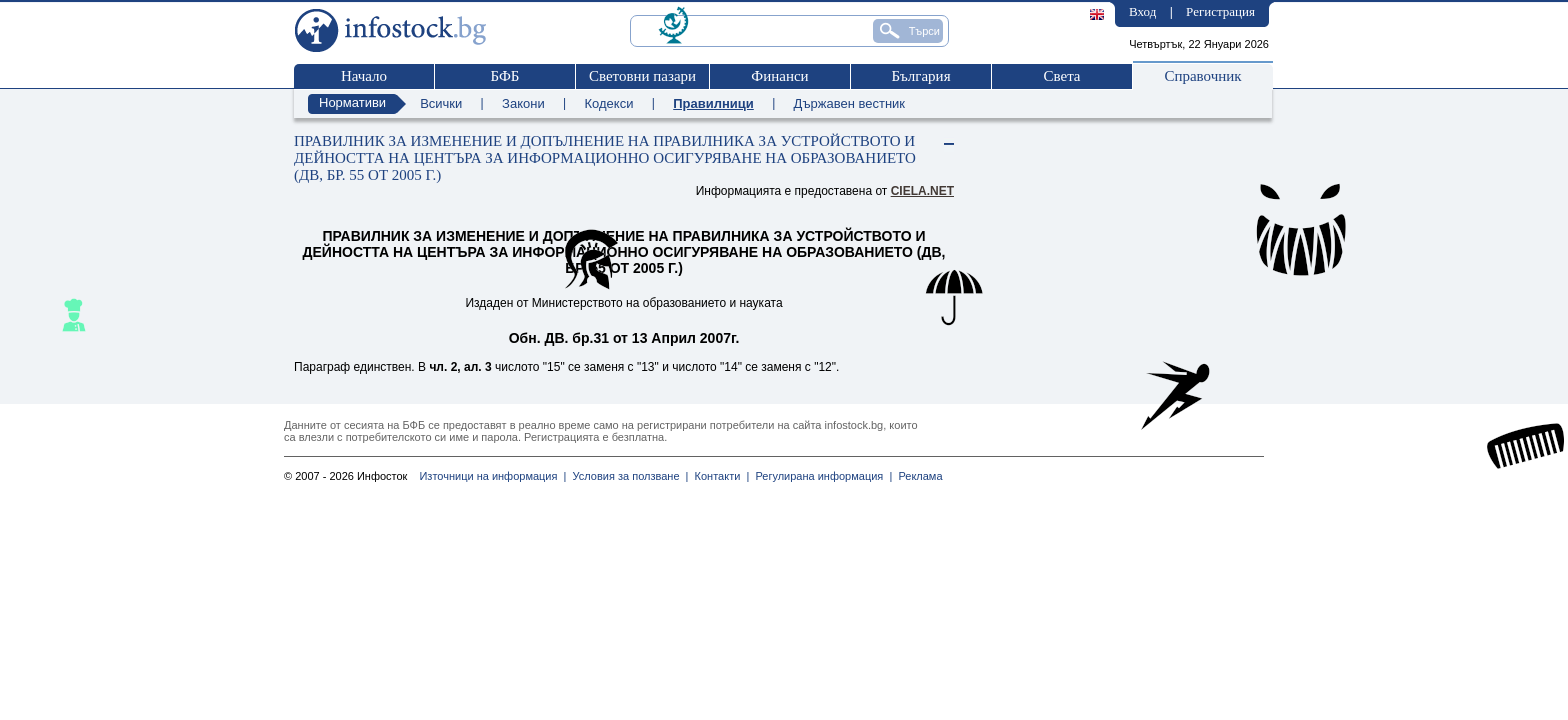  What do you see at coordinates (1525, 446) in the screenshot?
I see `access grooming or personal care settings` at bounding box center [1525, 446].